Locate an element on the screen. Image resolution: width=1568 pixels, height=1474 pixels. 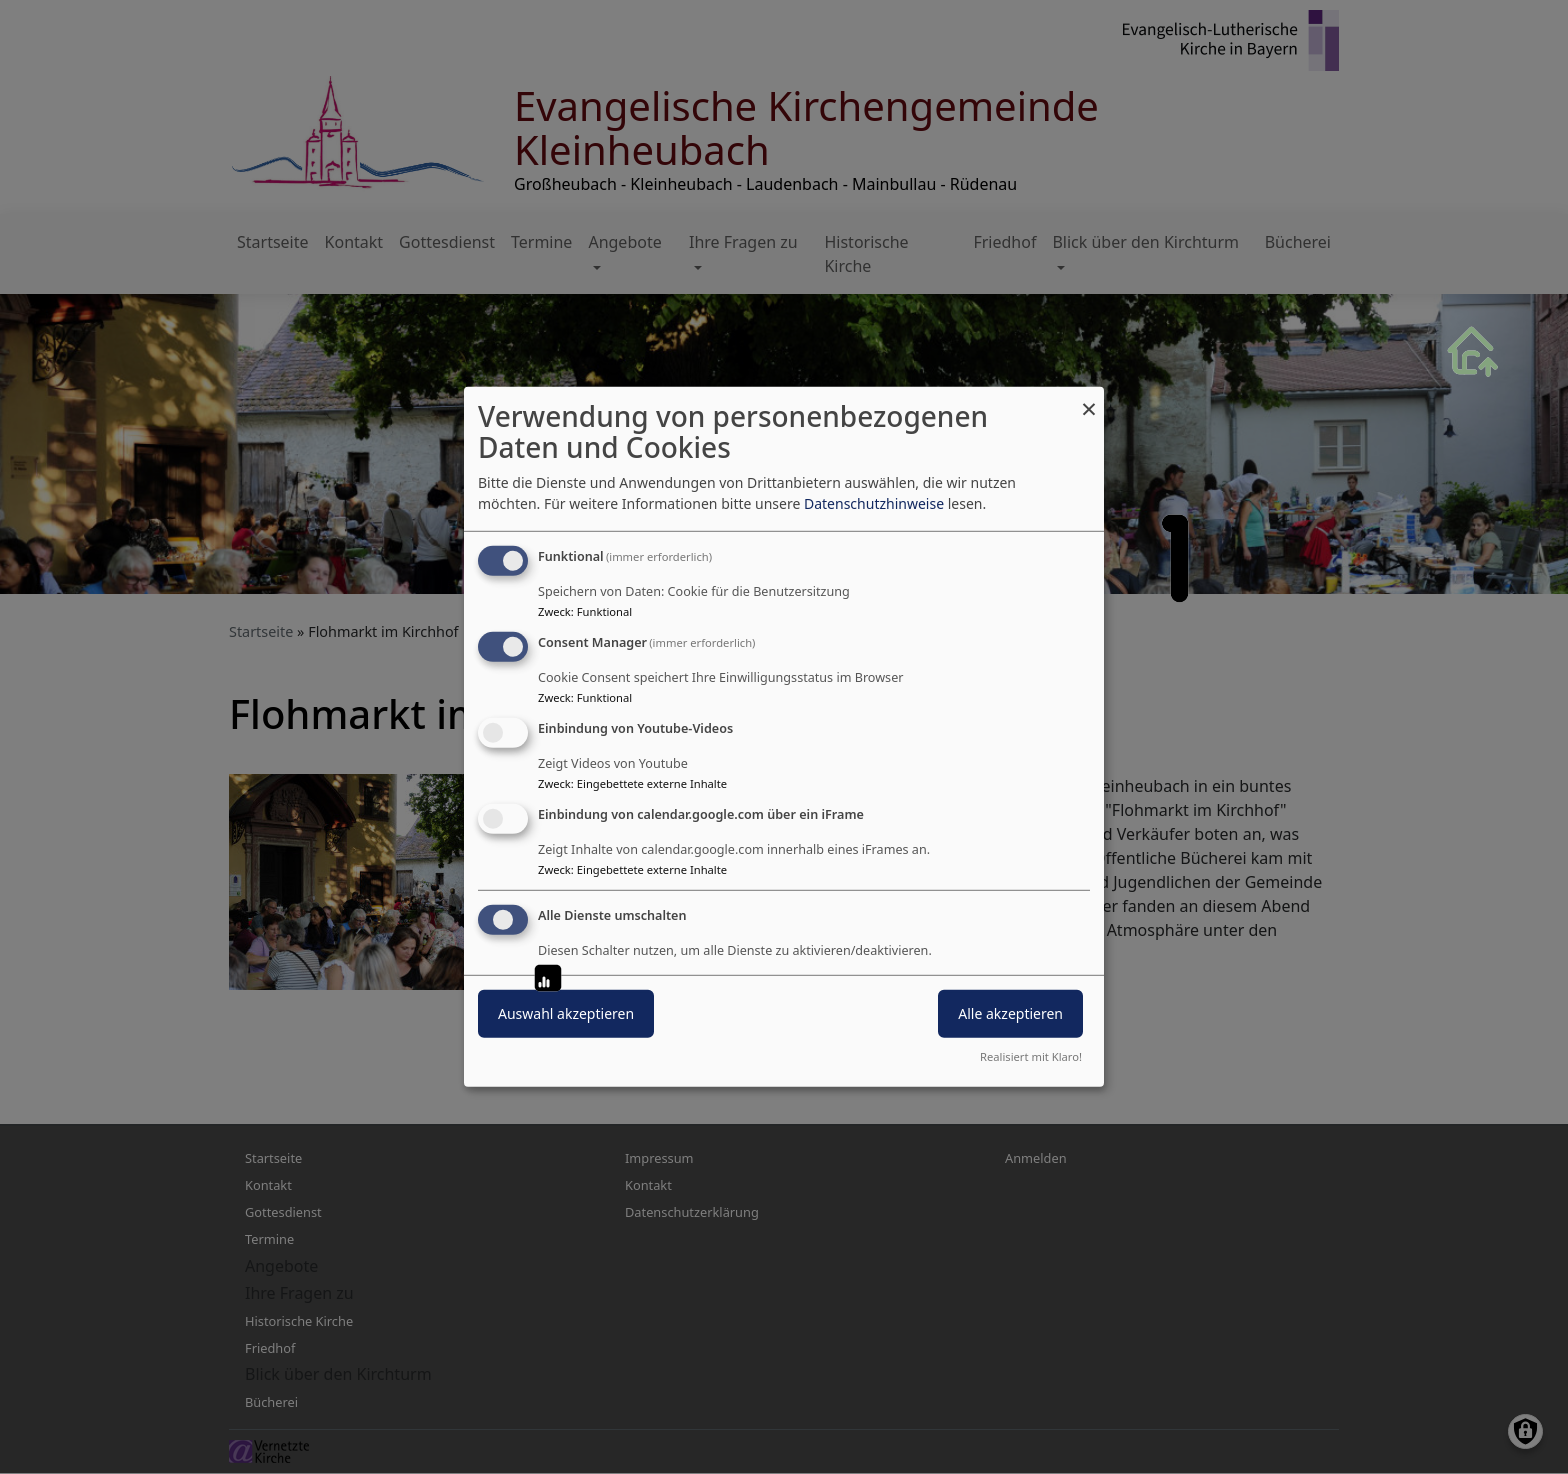
align content to bottom-left corner is located at coordinates (548, 978).